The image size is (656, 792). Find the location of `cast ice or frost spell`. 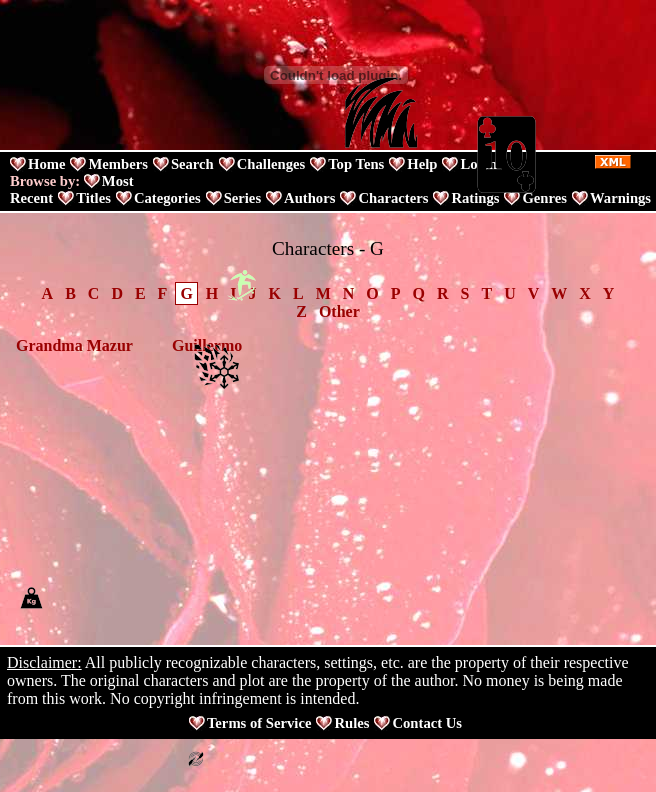

cast ice or frost spell is located at coordinates (217, 367).